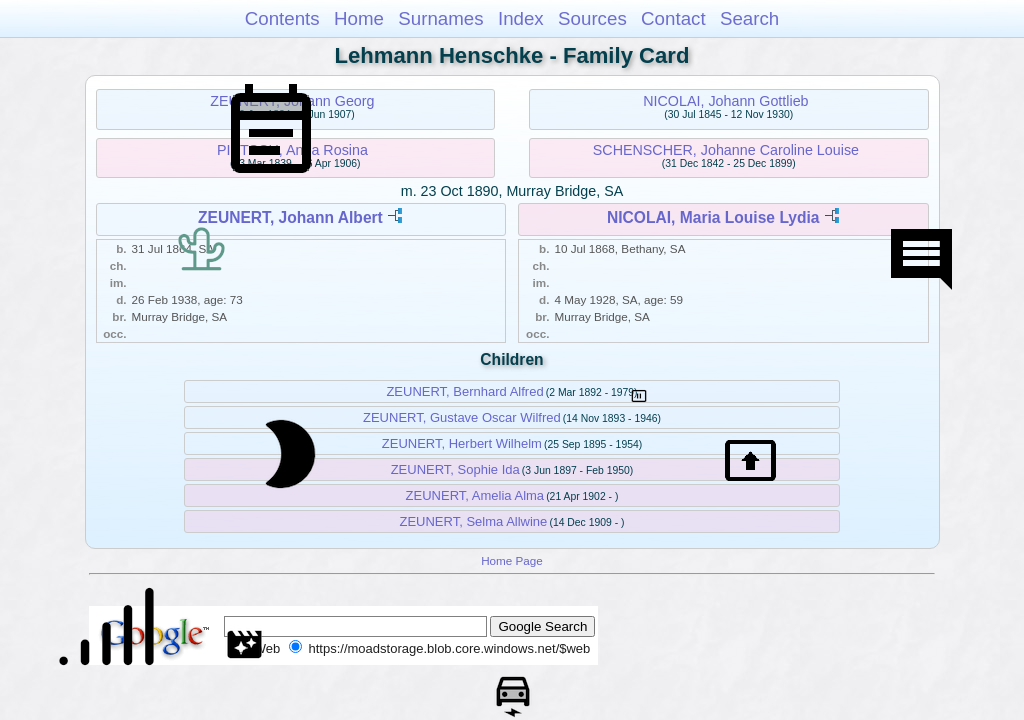 The width and height of the screenshot is (1024, 720). Describe the element at coordinates (201, 250) in the screenshot. I see `indicates desert or arid climate theme` at that location.